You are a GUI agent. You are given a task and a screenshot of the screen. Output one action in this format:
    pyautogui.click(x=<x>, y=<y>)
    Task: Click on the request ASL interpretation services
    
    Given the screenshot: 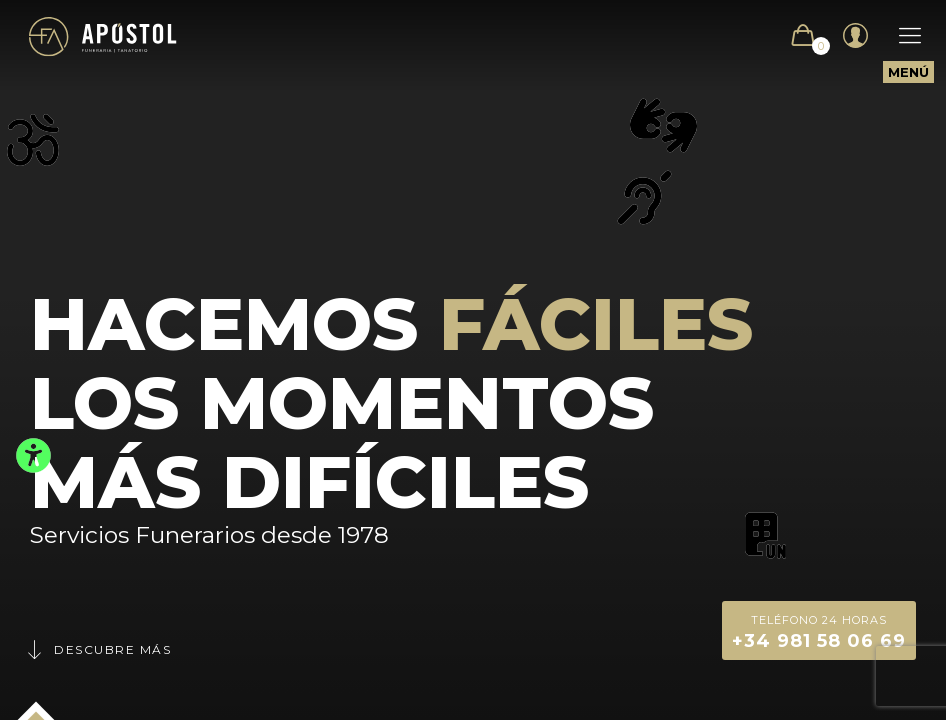 What is the action you would take?
    pyautogui.click(x=663, y=125)
    